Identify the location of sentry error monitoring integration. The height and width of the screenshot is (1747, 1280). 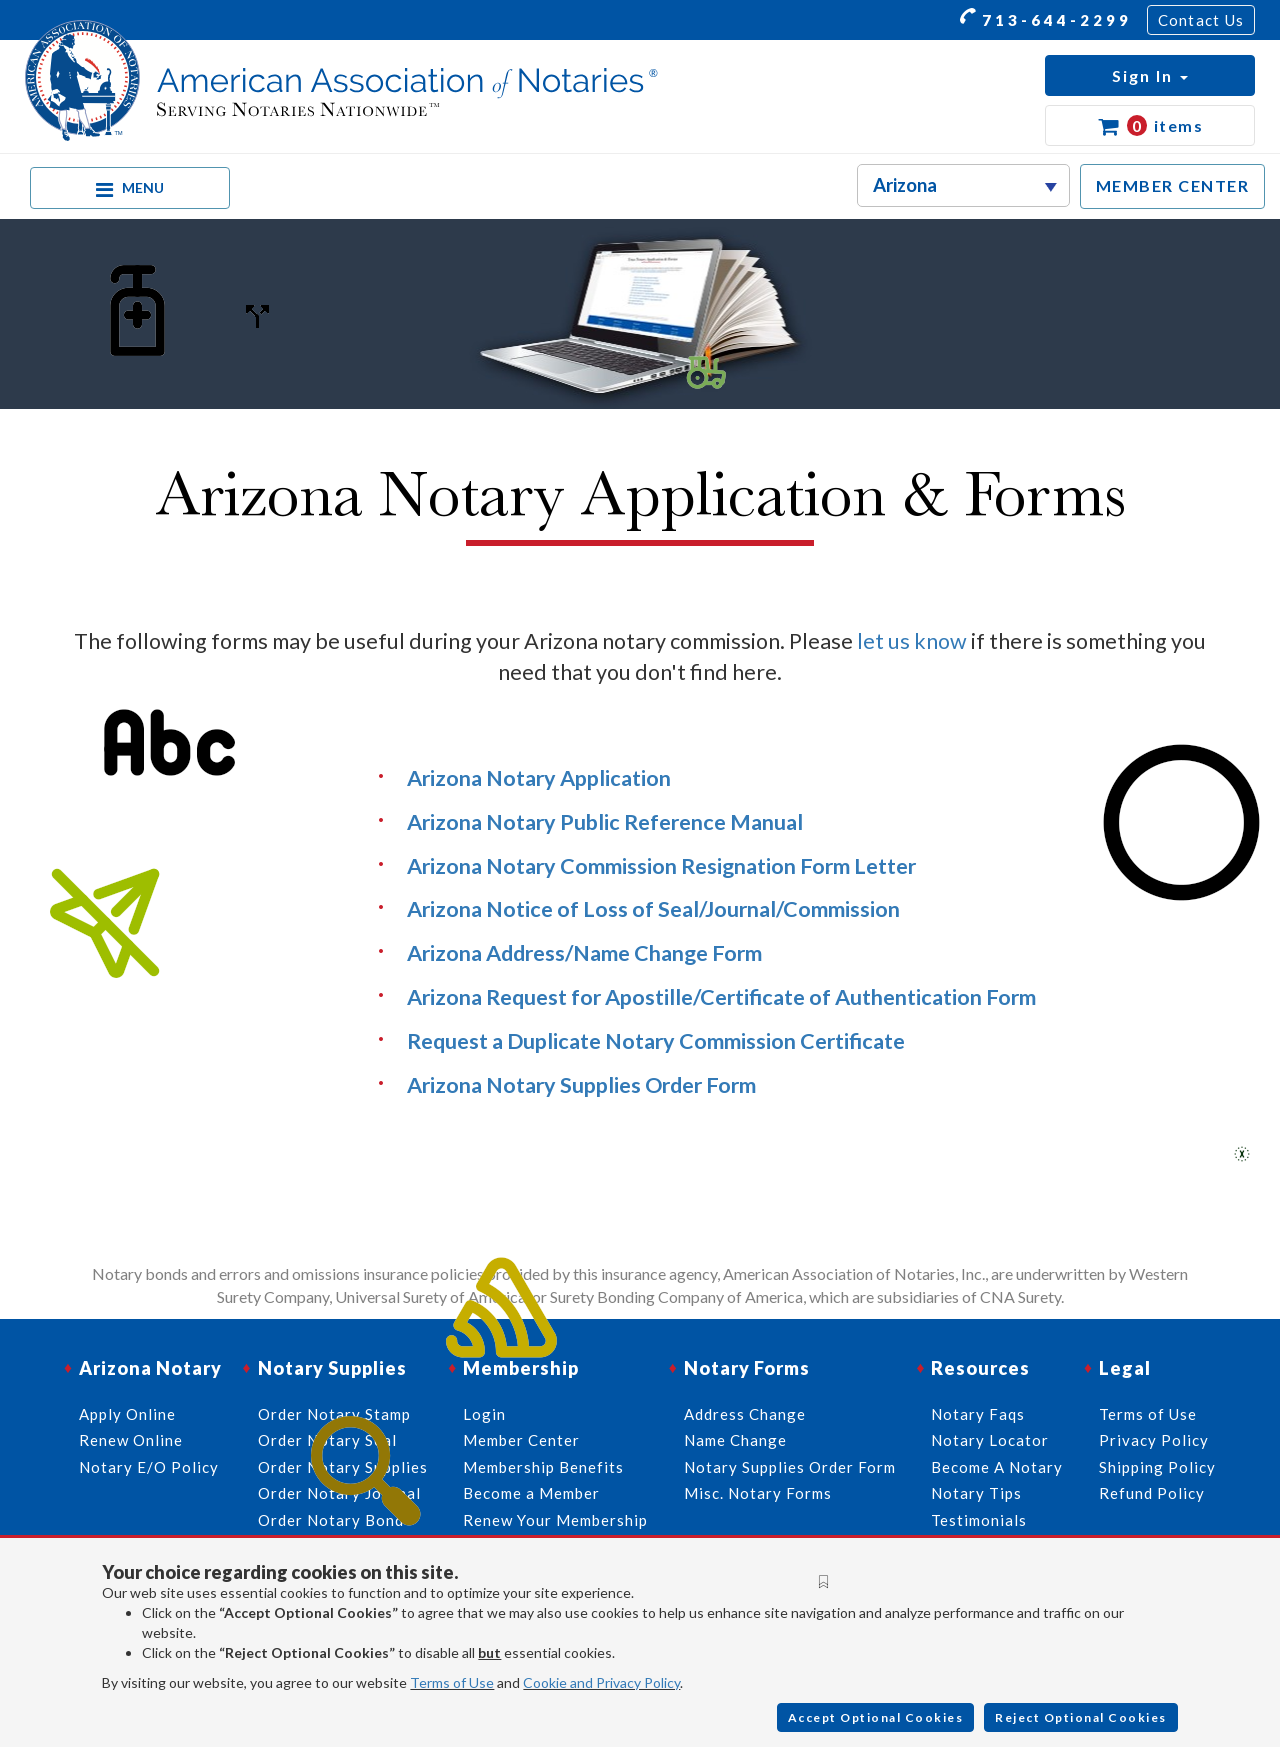
(501, 1307).